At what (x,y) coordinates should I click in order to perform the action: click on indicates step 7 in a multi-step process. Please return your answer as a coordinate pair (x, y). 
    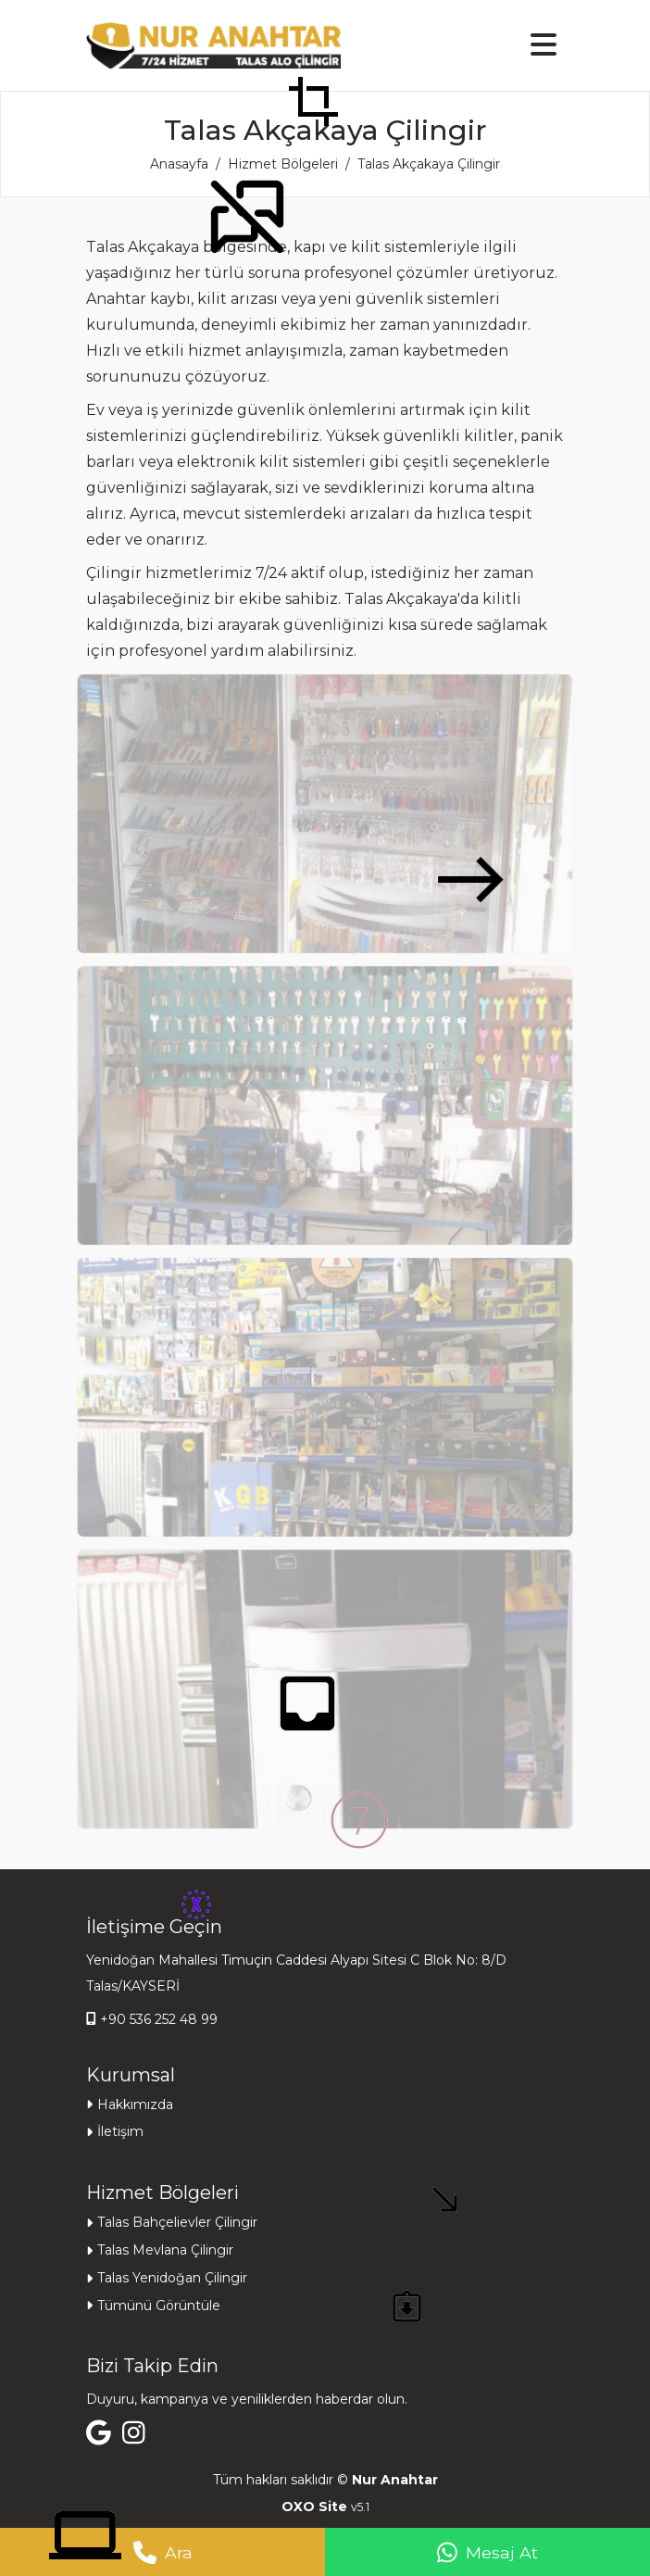
    Looking at the image, I should click on (359, 1820).